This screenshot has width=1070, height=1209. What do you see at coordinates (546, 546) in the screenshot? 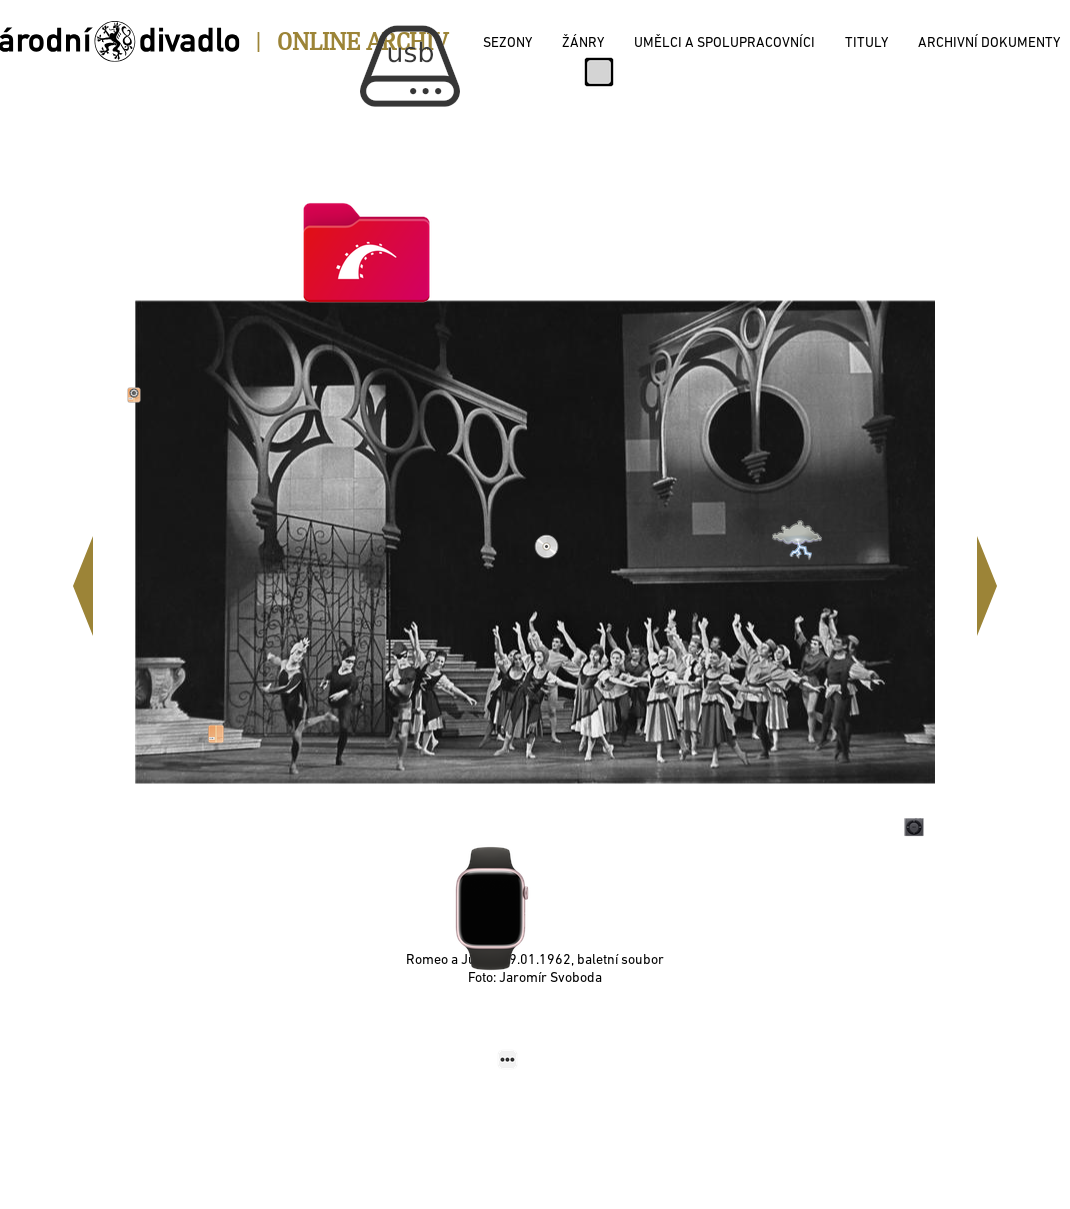
I see `unmount or eject a DVD disc` at bounding box center [546, 546].